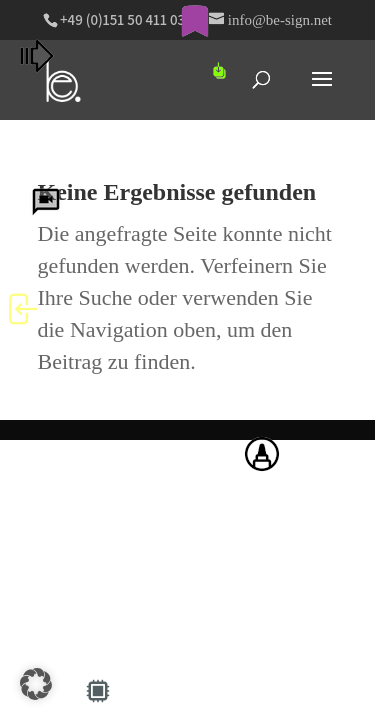 The height and width of the screenshot is (720, 375). What do you see at coordinates (36, 56) in the screenshot?
I see `skip forward or advance to next item` at bounding box center [36, 56].